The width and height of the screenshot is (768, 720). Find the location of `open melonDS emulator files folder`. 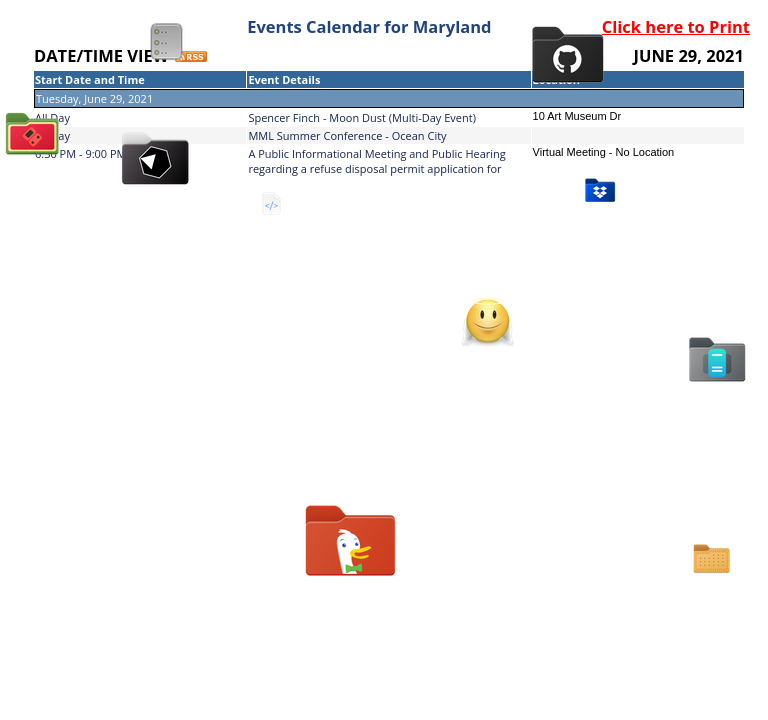

open melonDS emulator files folder is located at coordinates (32, 135).